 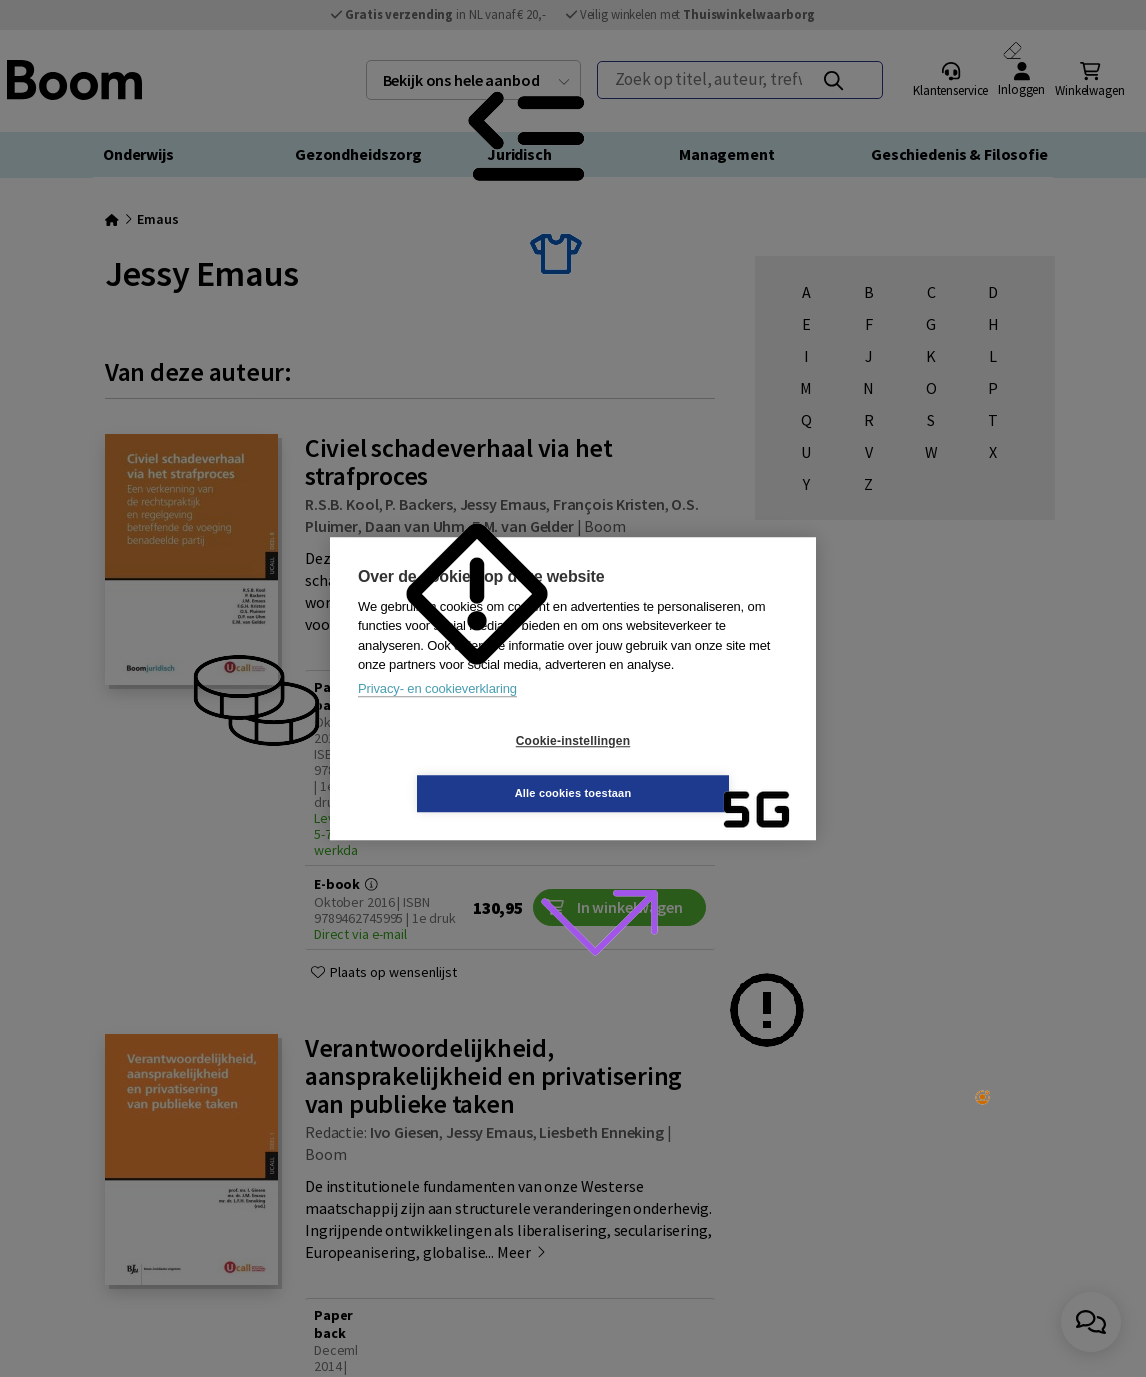 What do you see at coordinates (599, 918) in the screenshot?
I see `reply to a message` at bounding box center [599, 918].